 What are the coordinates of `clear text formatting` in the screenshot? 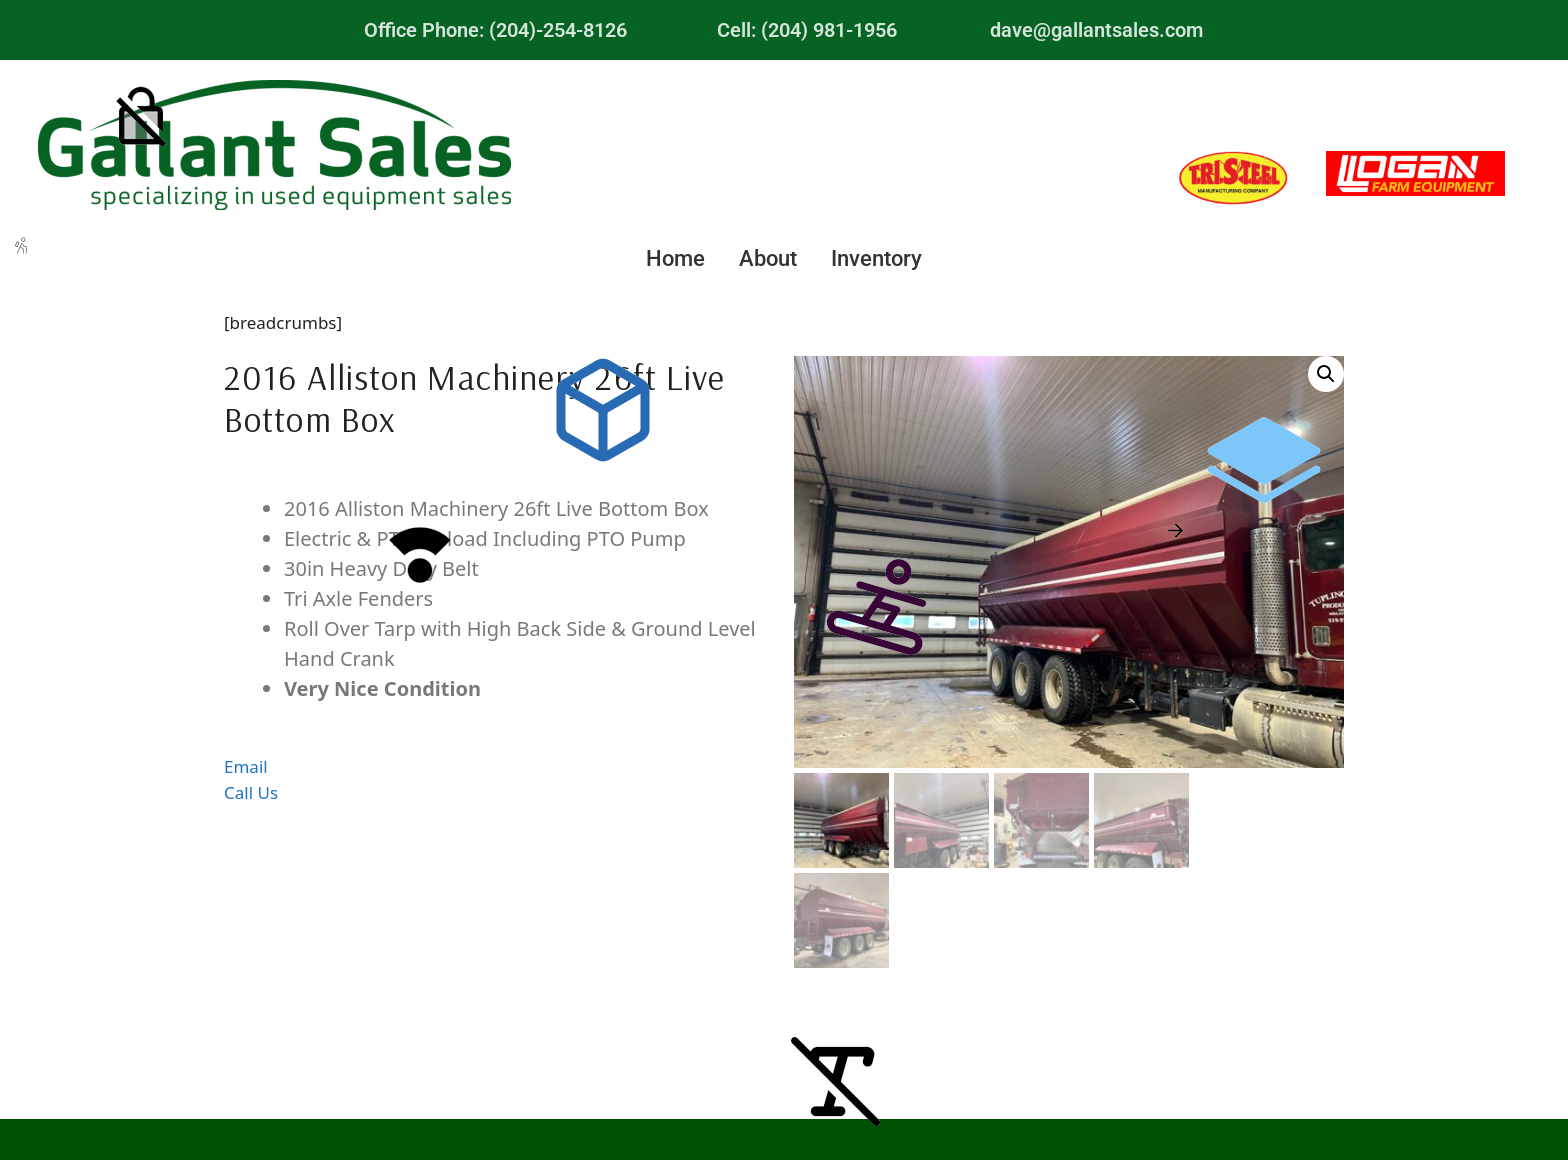 It's located at (835, 1081).